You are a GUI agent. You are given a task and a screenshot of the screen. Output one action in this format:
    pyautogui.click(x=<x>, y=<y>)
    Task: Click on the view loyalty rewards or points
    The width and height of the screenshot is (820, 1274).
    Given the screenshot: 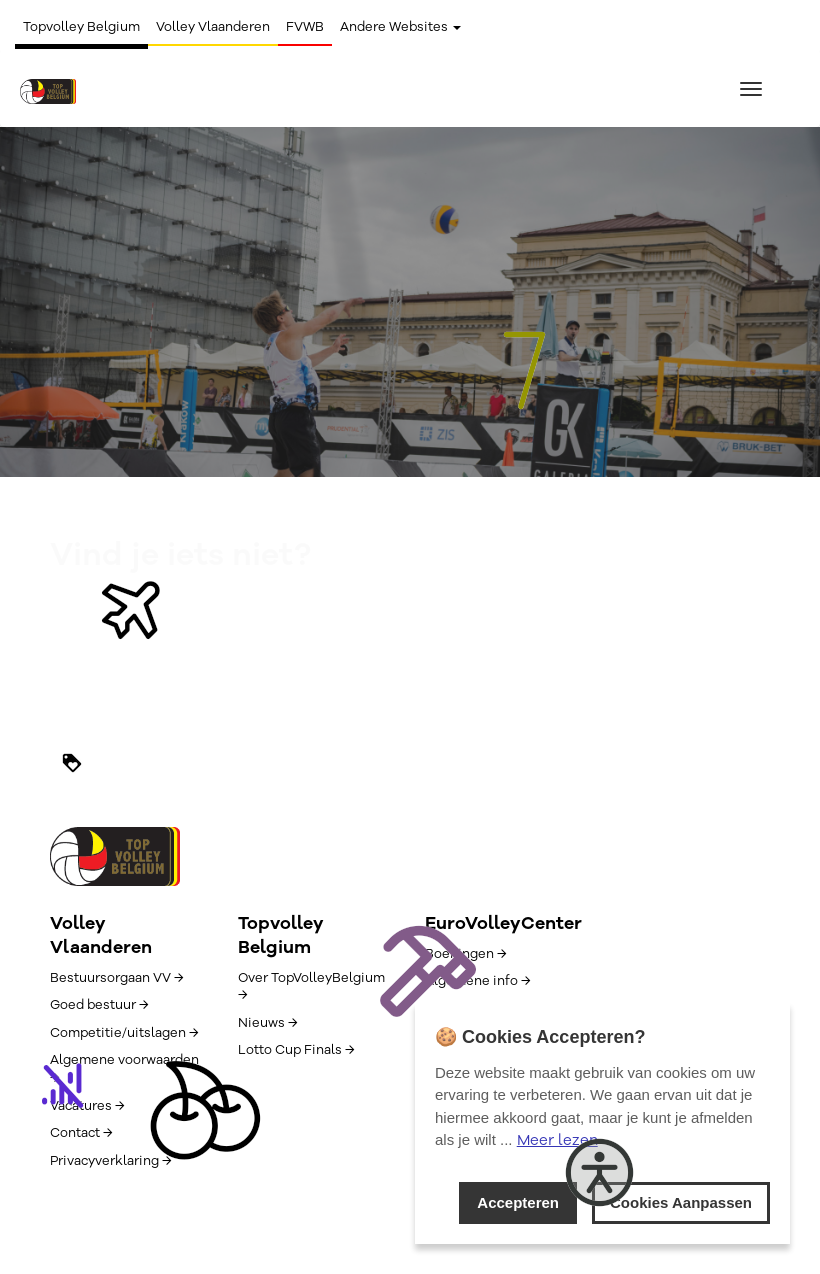 What is the action you would take?
    pyautogui.click(x=72, y=763)
    